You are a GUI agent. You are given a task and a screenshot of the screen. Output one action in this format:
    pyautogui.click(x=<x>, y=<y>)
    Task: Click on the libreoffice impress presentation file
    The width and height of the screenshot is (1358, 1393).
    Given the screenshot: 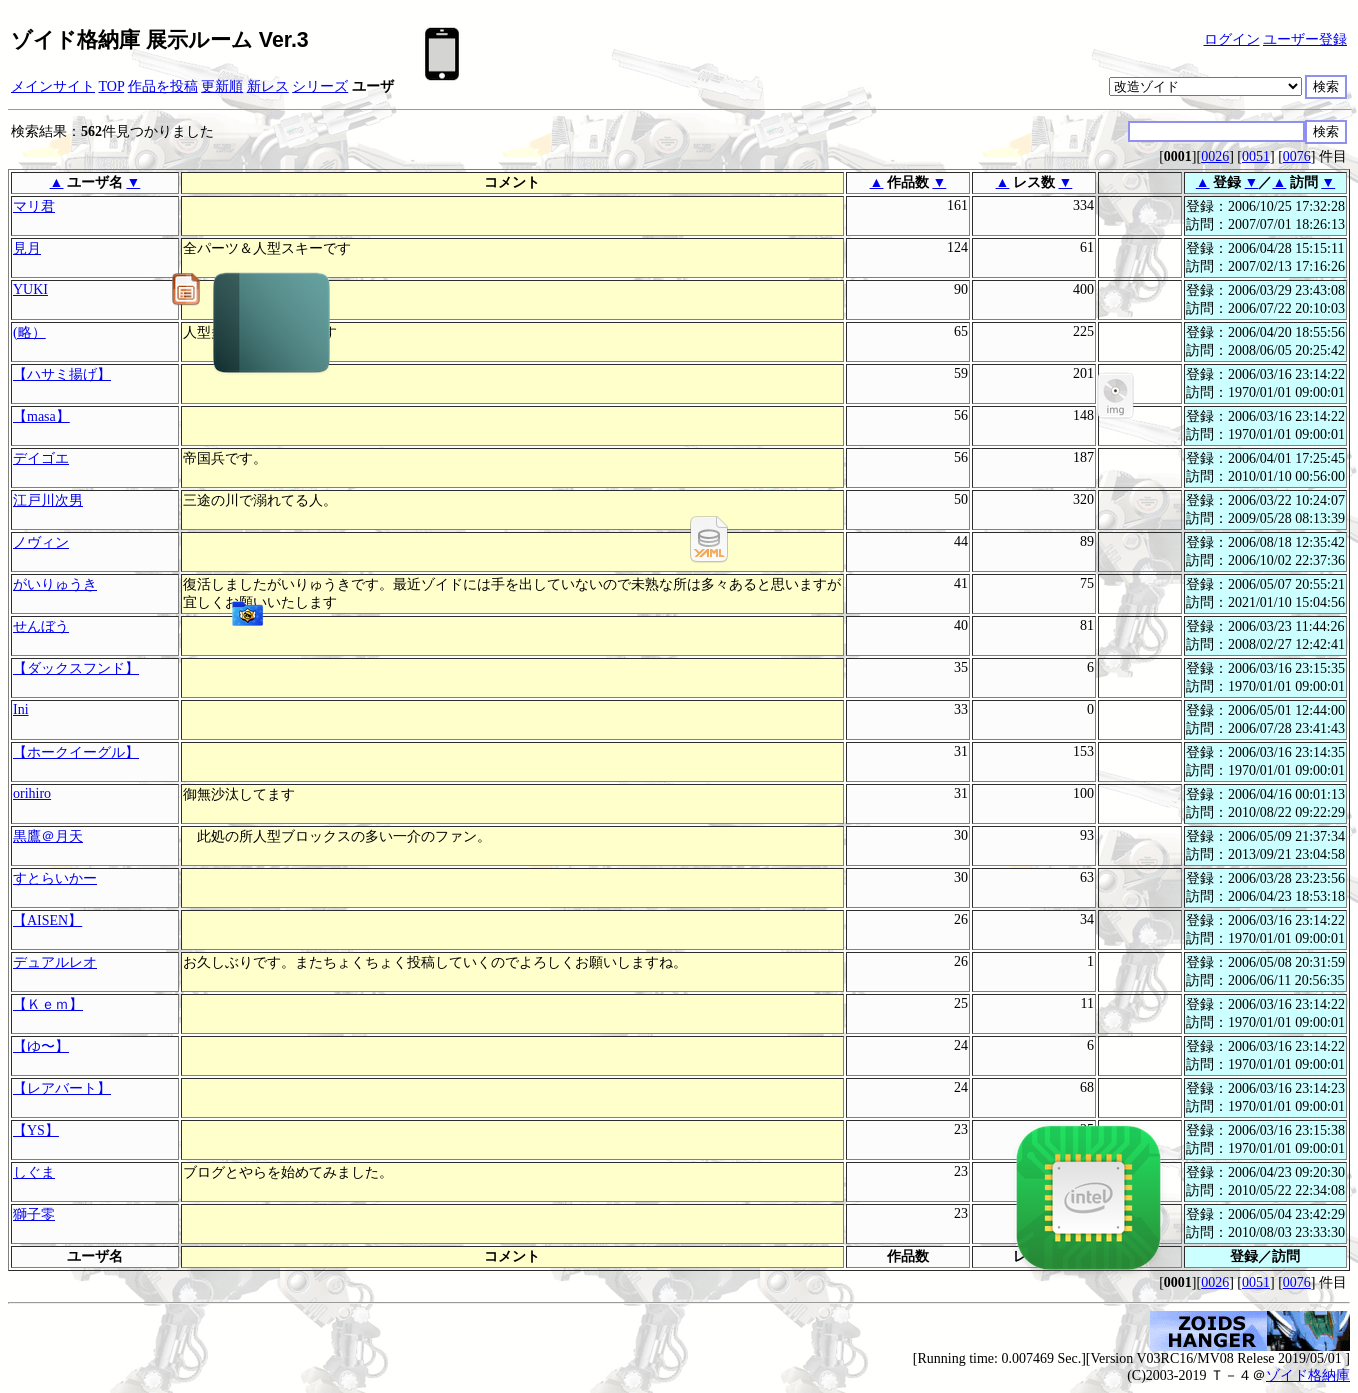 What is the action you would take?
    pyautogui.click(x=186, y=289)
    